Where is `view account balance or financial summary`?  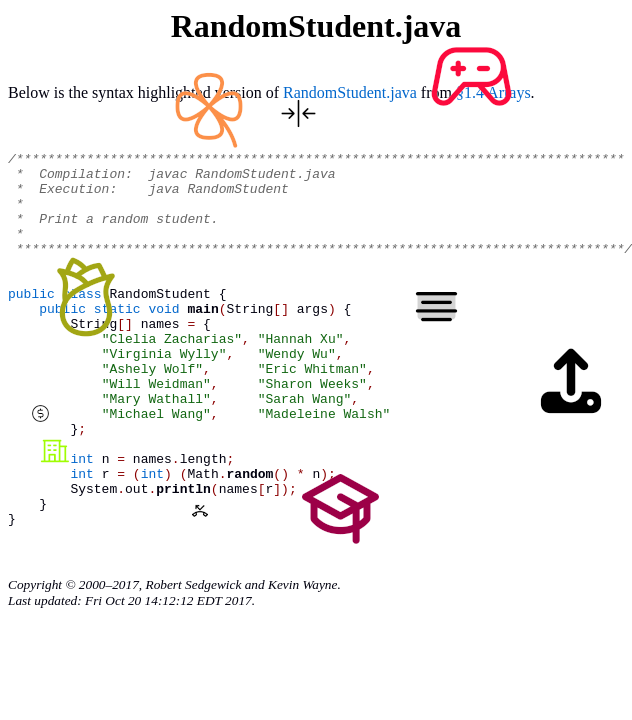 view account balance or financial summary is located at coordinates (40, 413).